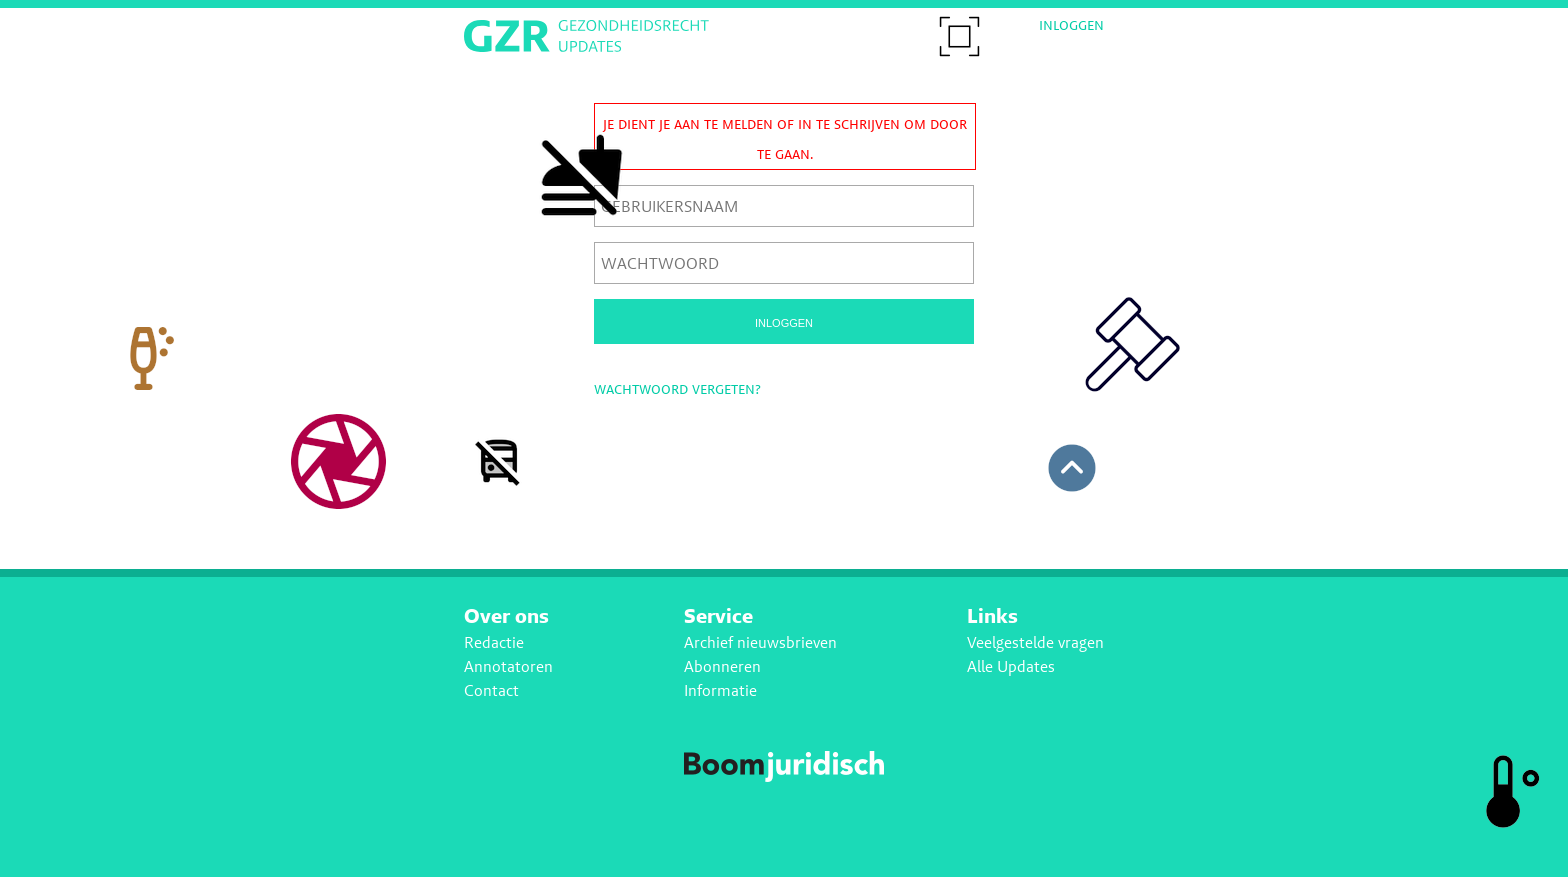  I want to click on scroll to top of page, so click(1072, 468).